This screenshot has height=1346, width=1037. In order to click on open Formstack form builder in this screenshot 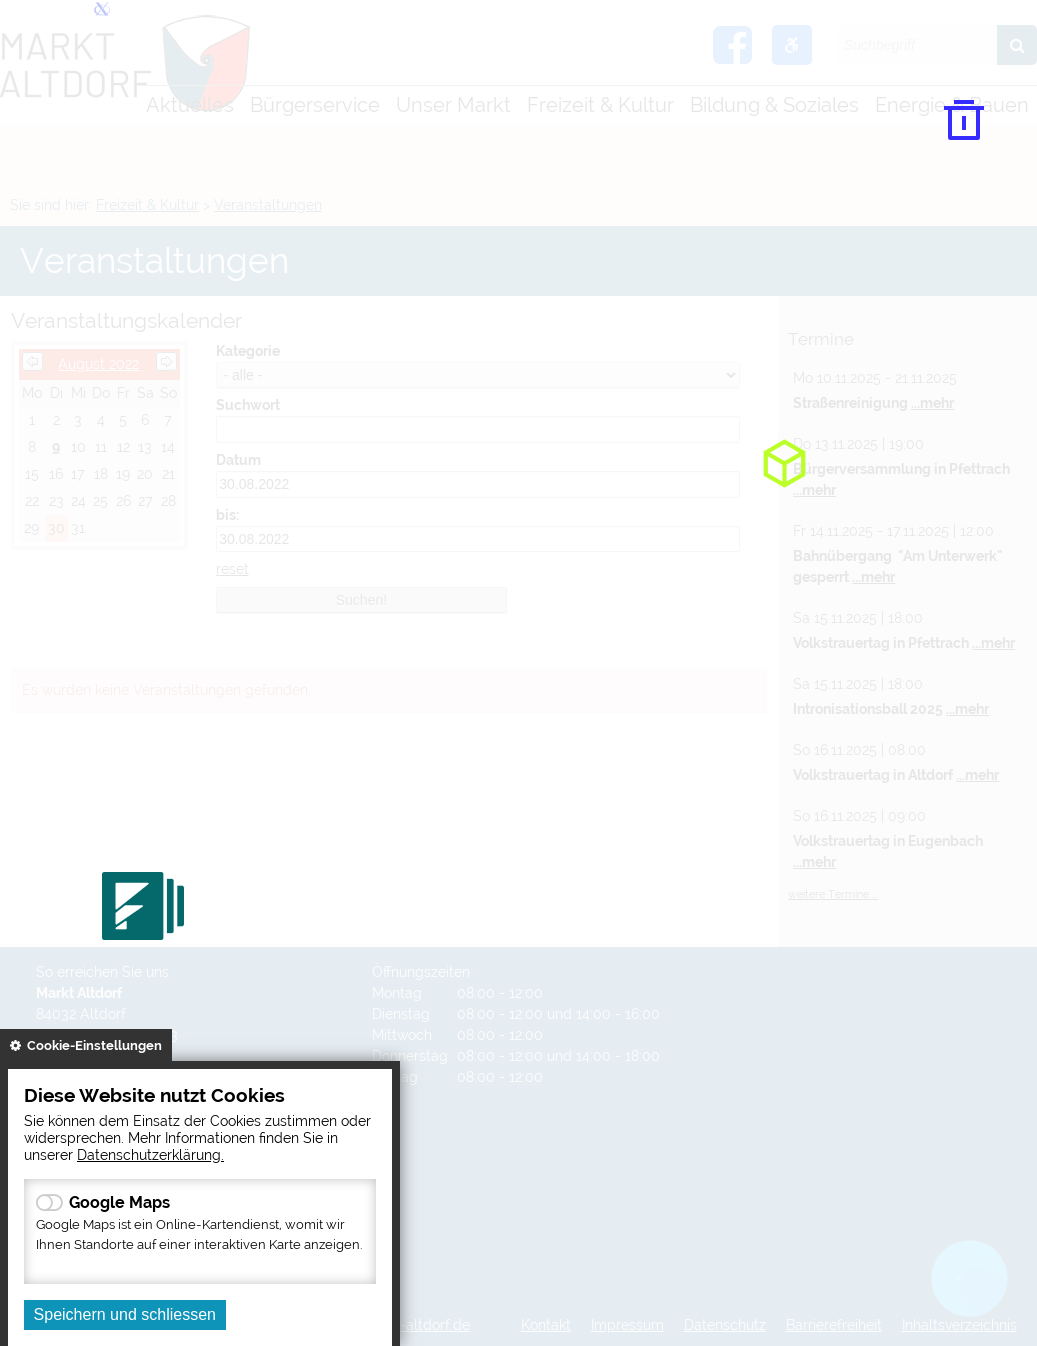, I will do `click(143, 906)`.